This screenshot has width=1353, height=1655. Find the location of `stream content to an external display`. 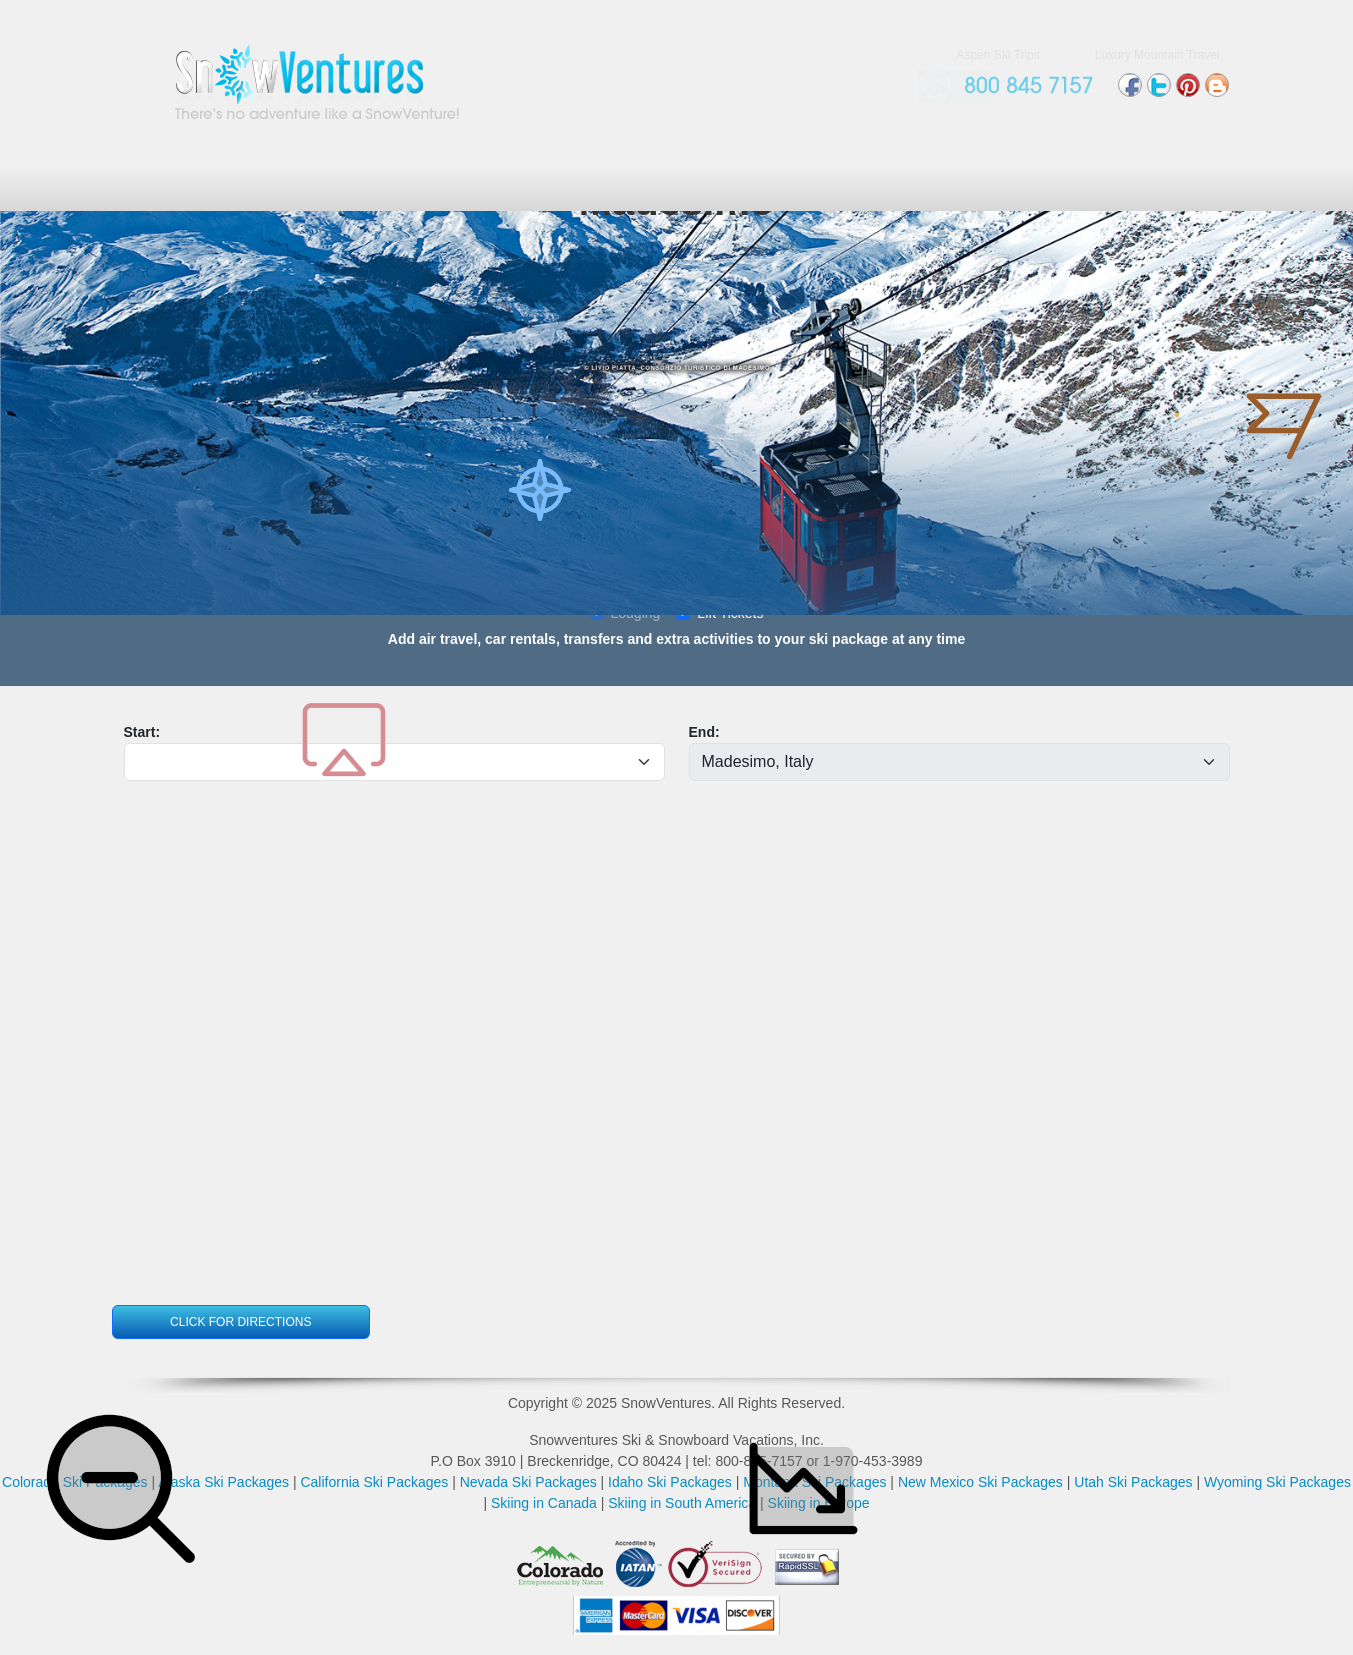

stream content to an external display is located at coordinates (344, 738).